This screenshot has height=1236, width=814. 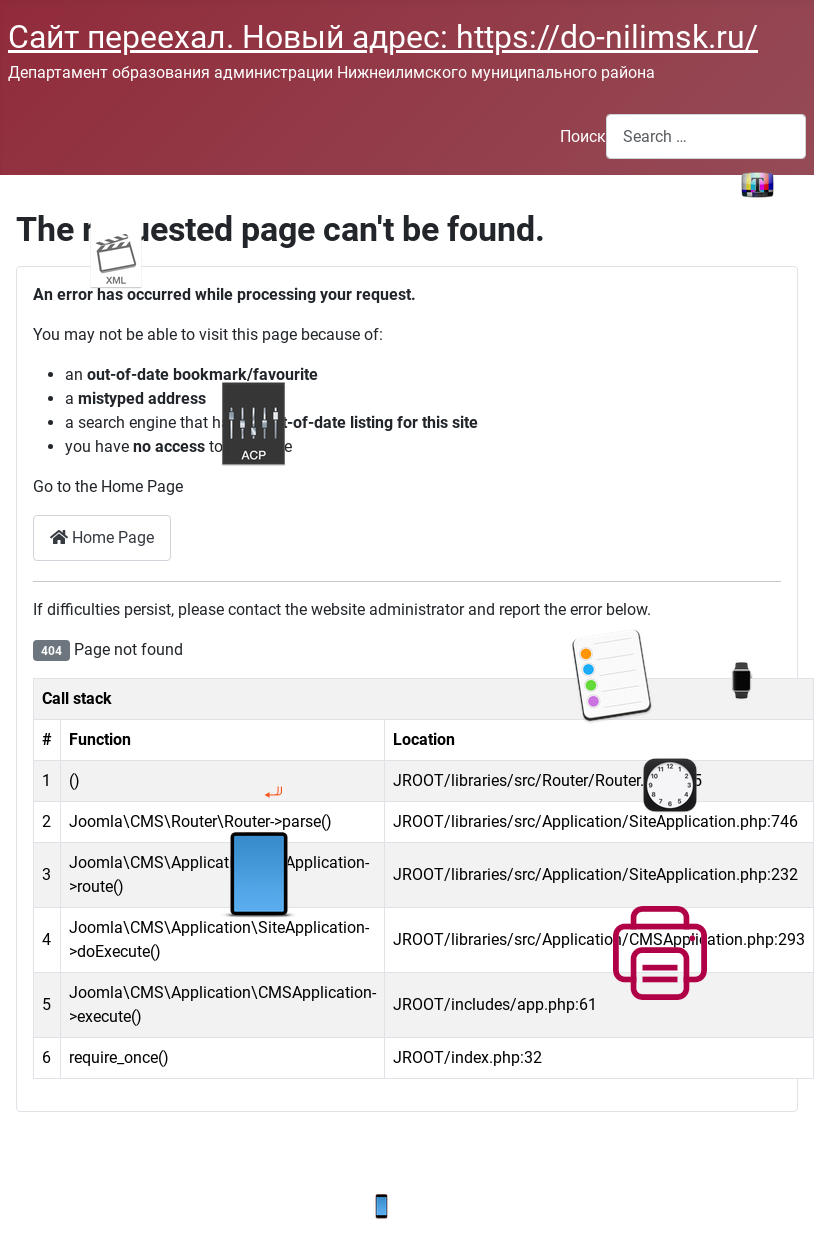 I want to click on reply to all recipients of an email, so click(x=273, y=791).